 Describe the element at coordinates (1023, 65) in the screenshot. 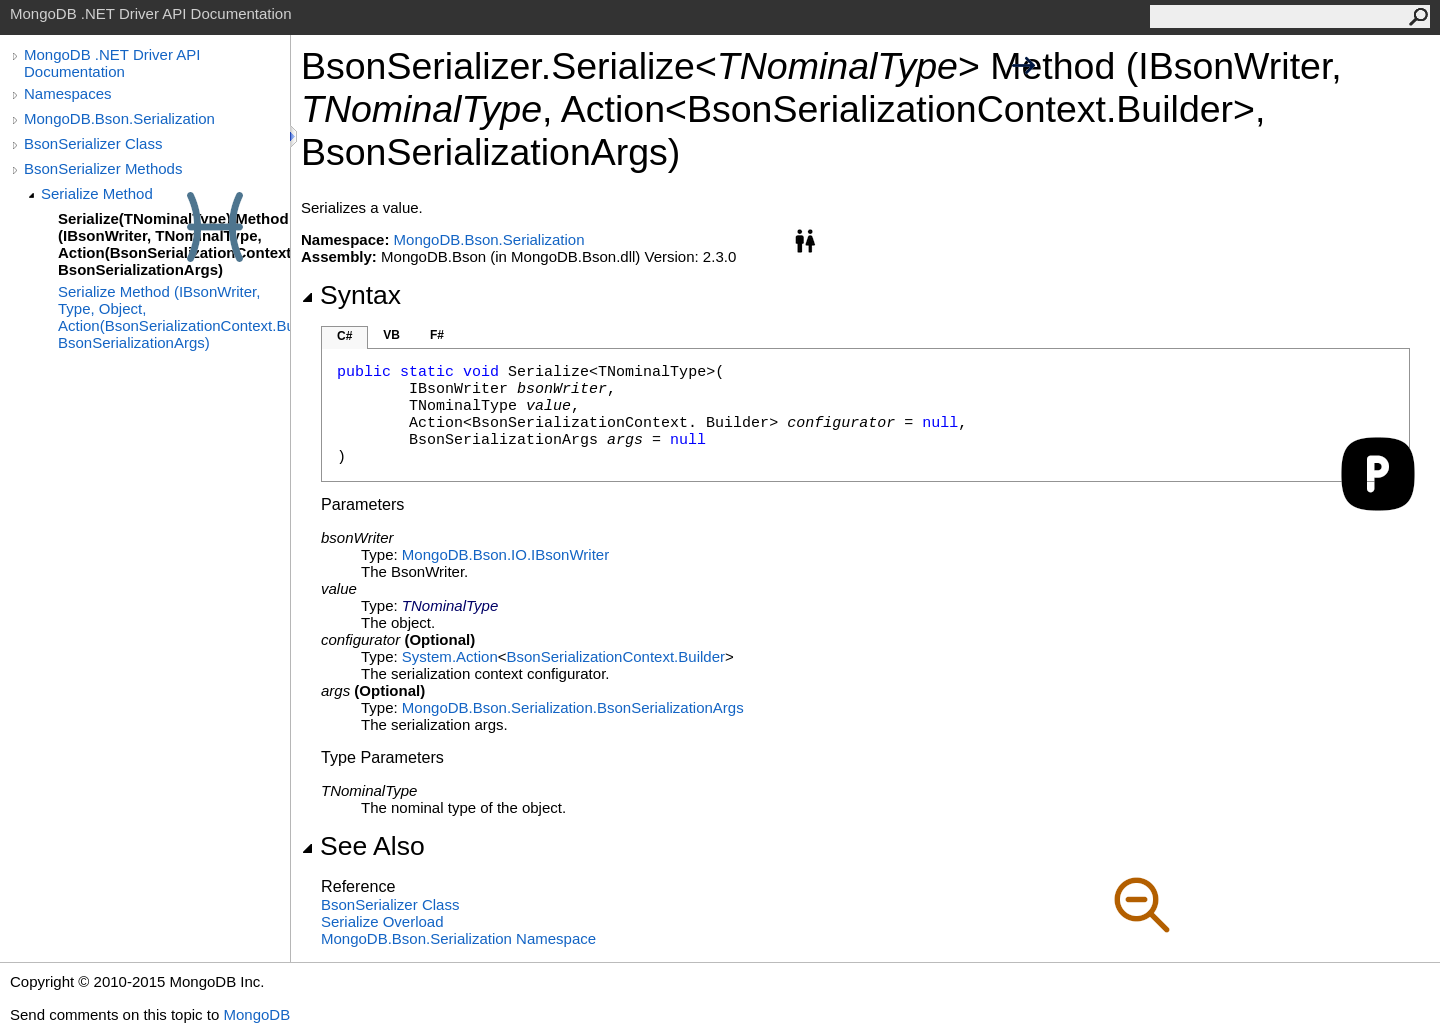

I see `proceed to the next step` at that location.